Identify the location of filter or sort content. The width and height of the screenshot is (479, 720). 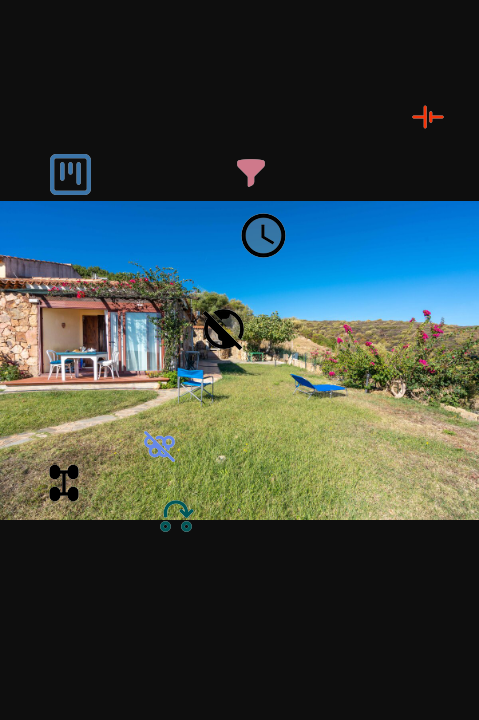
(251, 173).